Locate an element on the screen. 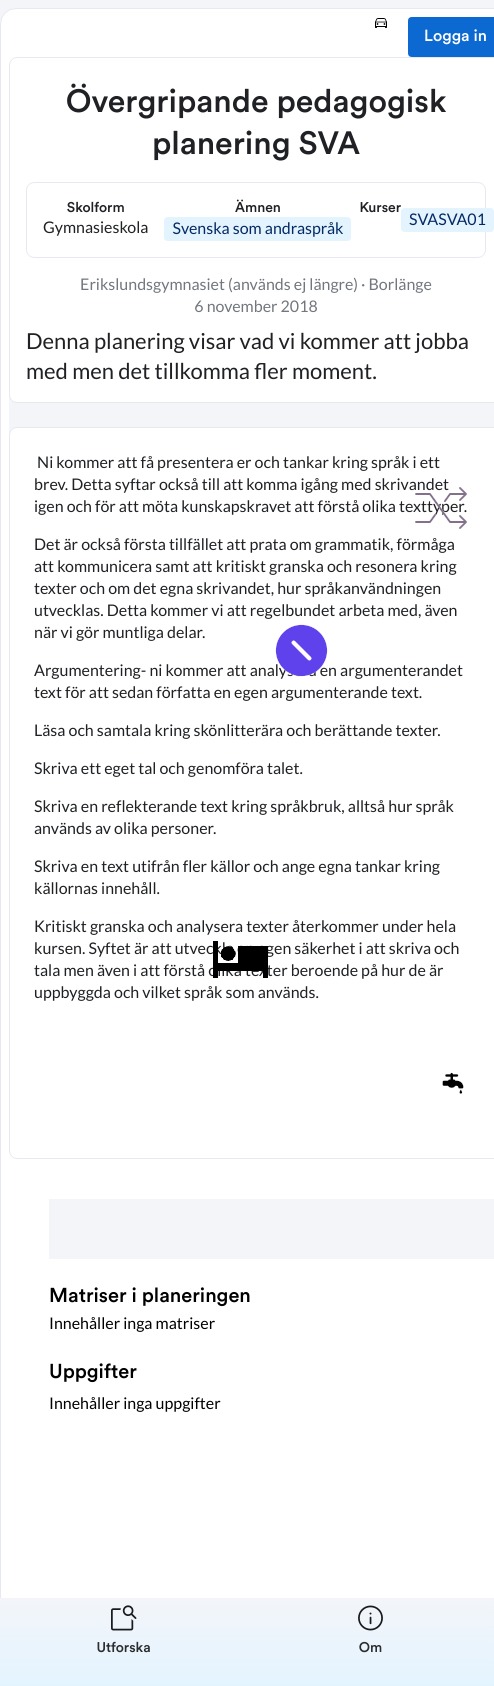 This screenshot has width=494, height=1686. access vehicle or car-related settings is located at coordinates (381, 23).